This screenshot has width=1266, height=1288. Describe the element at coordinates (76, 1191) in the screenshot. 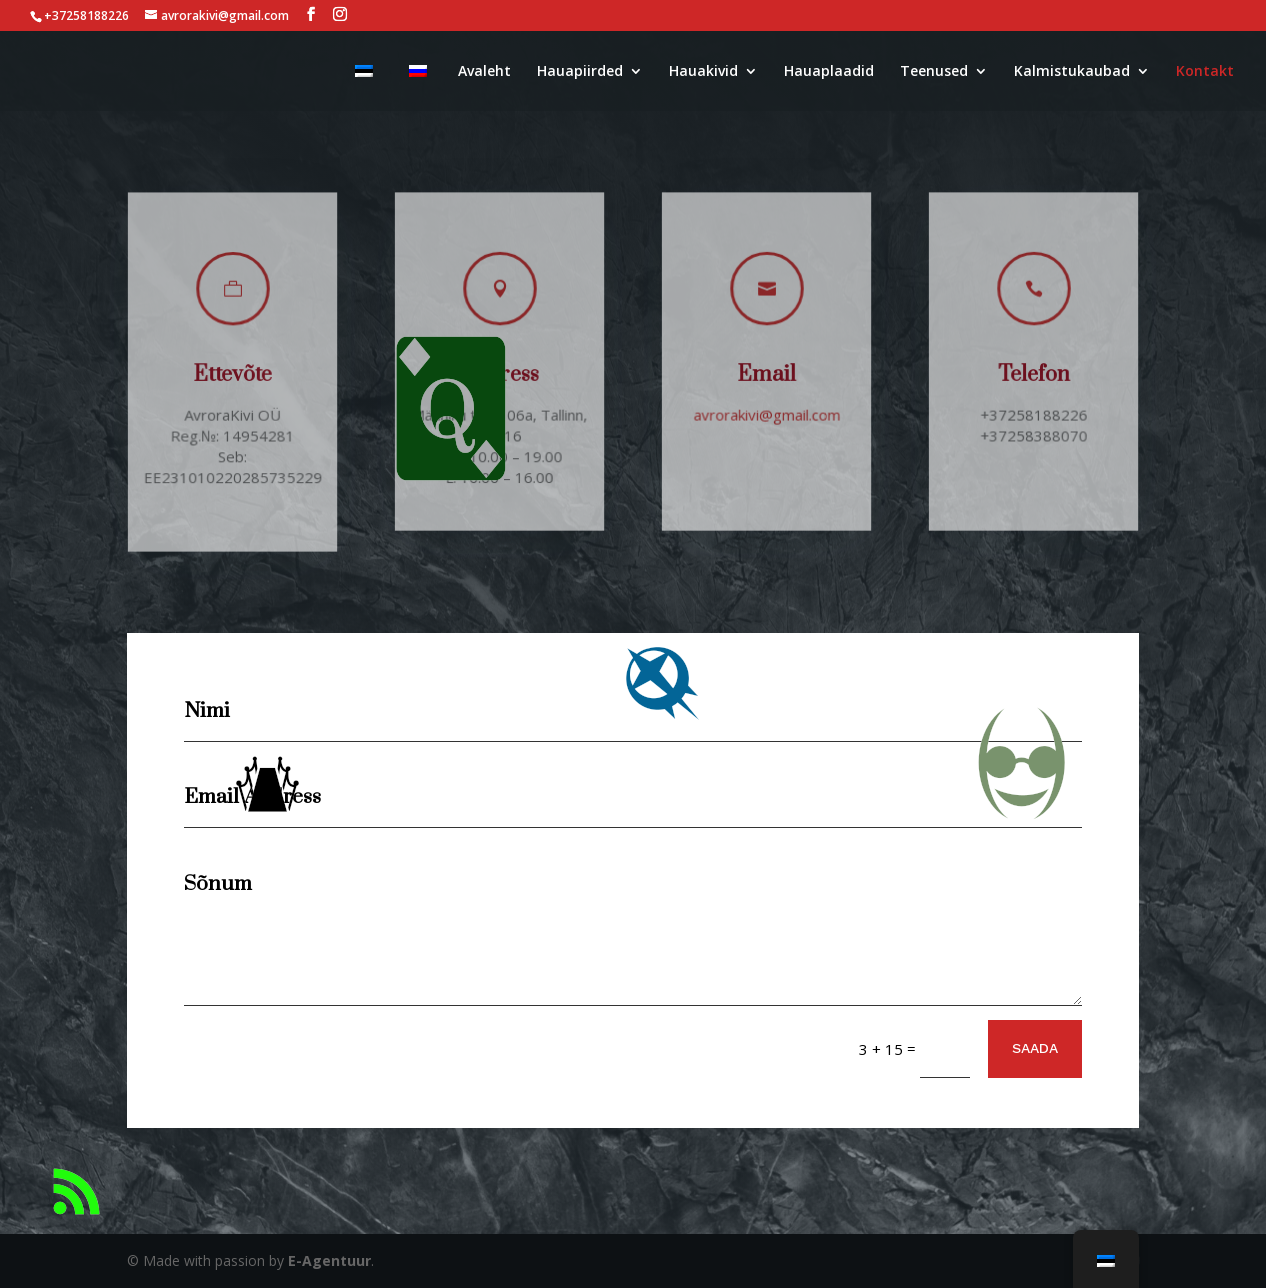

I see `subscribe to RSS feed` at that location.